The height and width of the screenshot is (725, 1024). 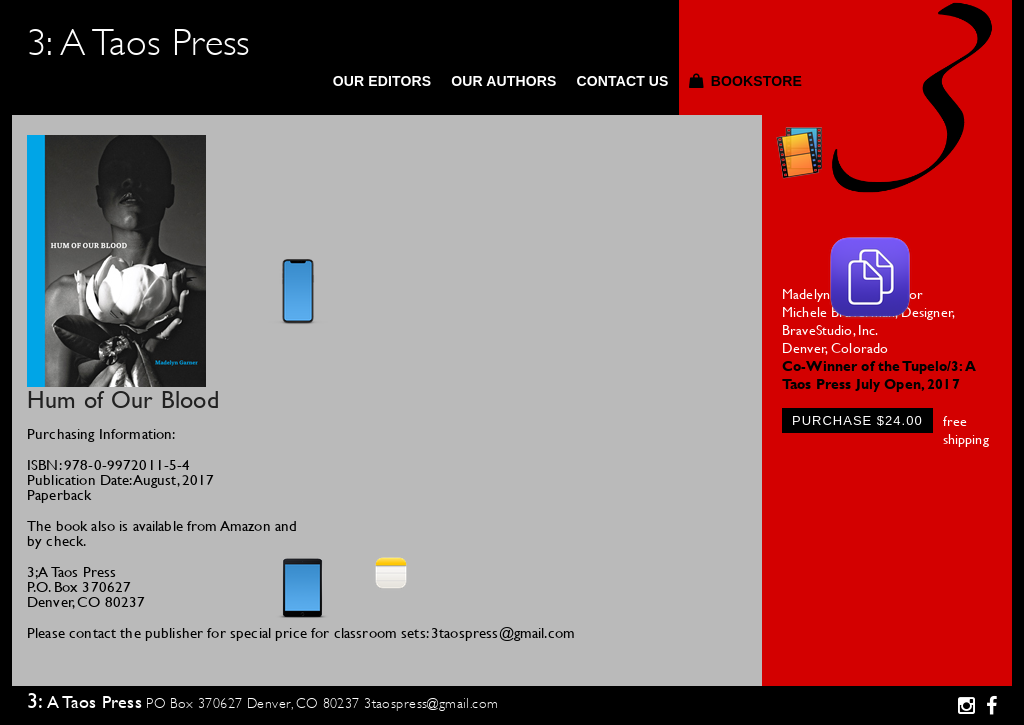 What do you see at coordinates (391, 573) in the screenshot?
I see `open the notes app` at bounding box center [391, 573].